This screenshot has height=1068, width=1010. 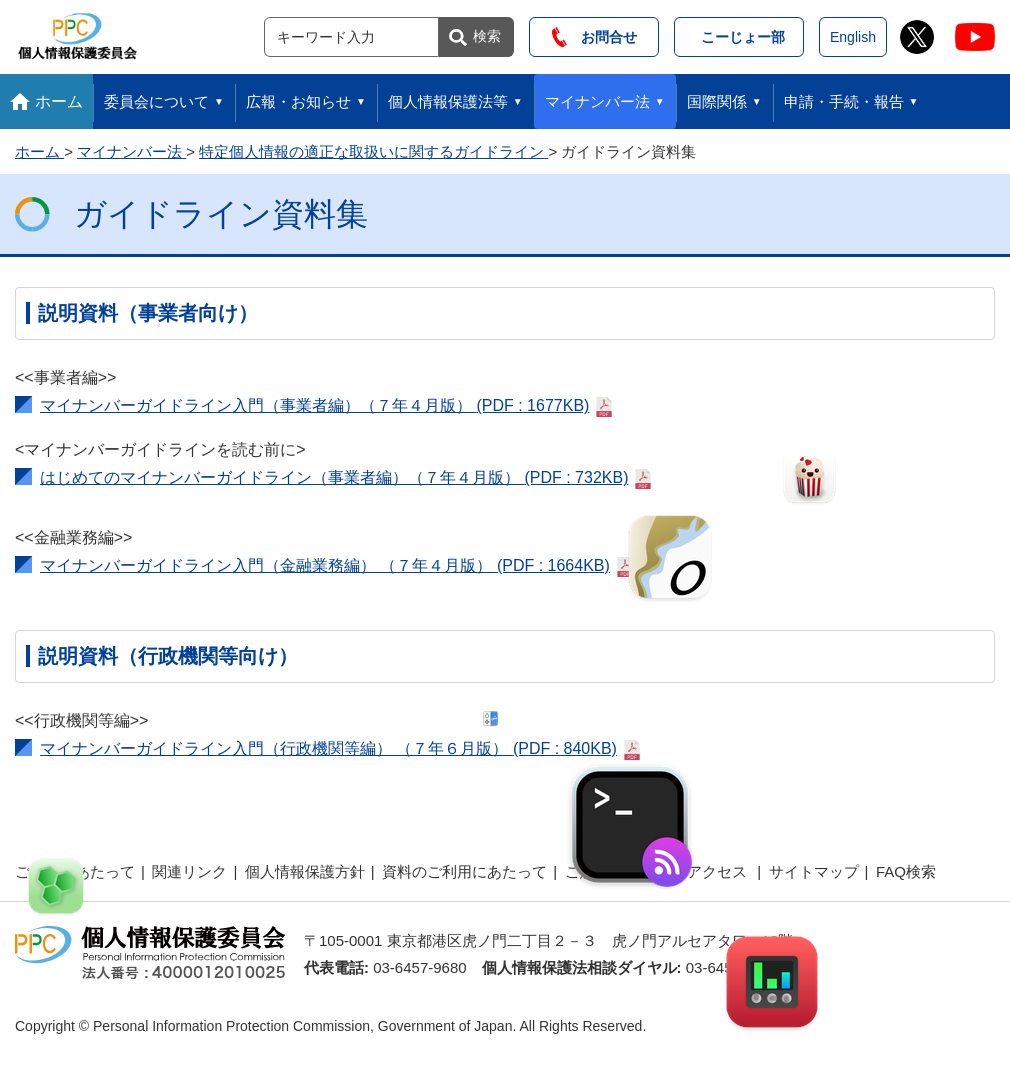 I want to click on open opencpn marine navigation app, so click(x=670, y=557).